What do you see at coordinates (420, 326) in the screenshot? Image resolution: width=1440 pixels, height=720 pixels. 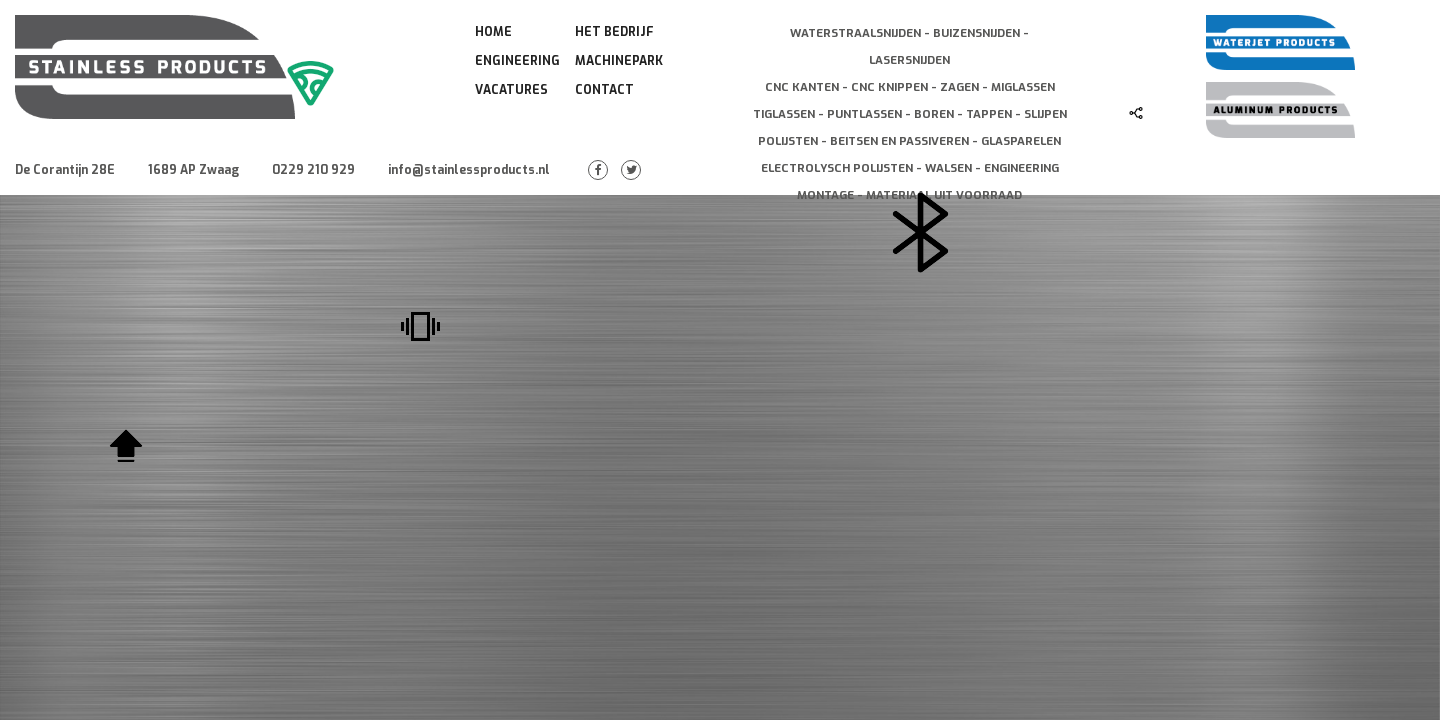 I see `enable vibration mode for notifications` at bounding box center [420, 326].